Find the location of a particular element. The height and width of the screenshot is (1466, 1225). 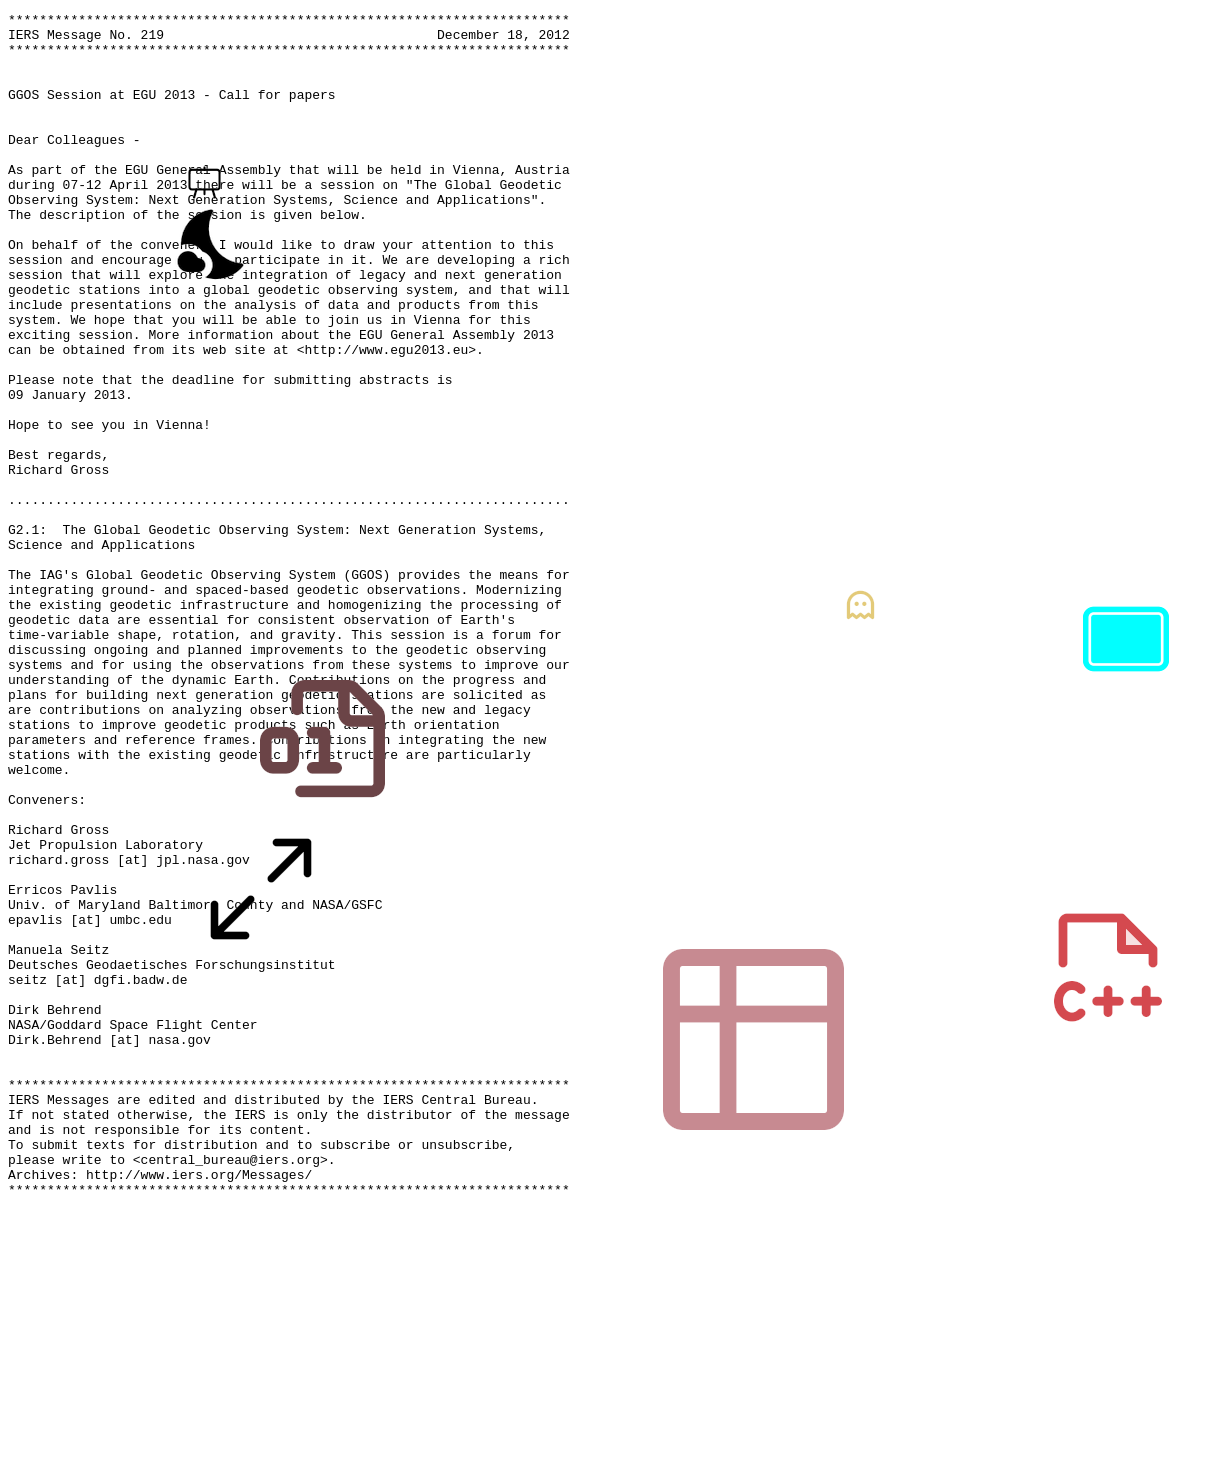

toggle dark mode or night theme is located at coordinates (216, 244).